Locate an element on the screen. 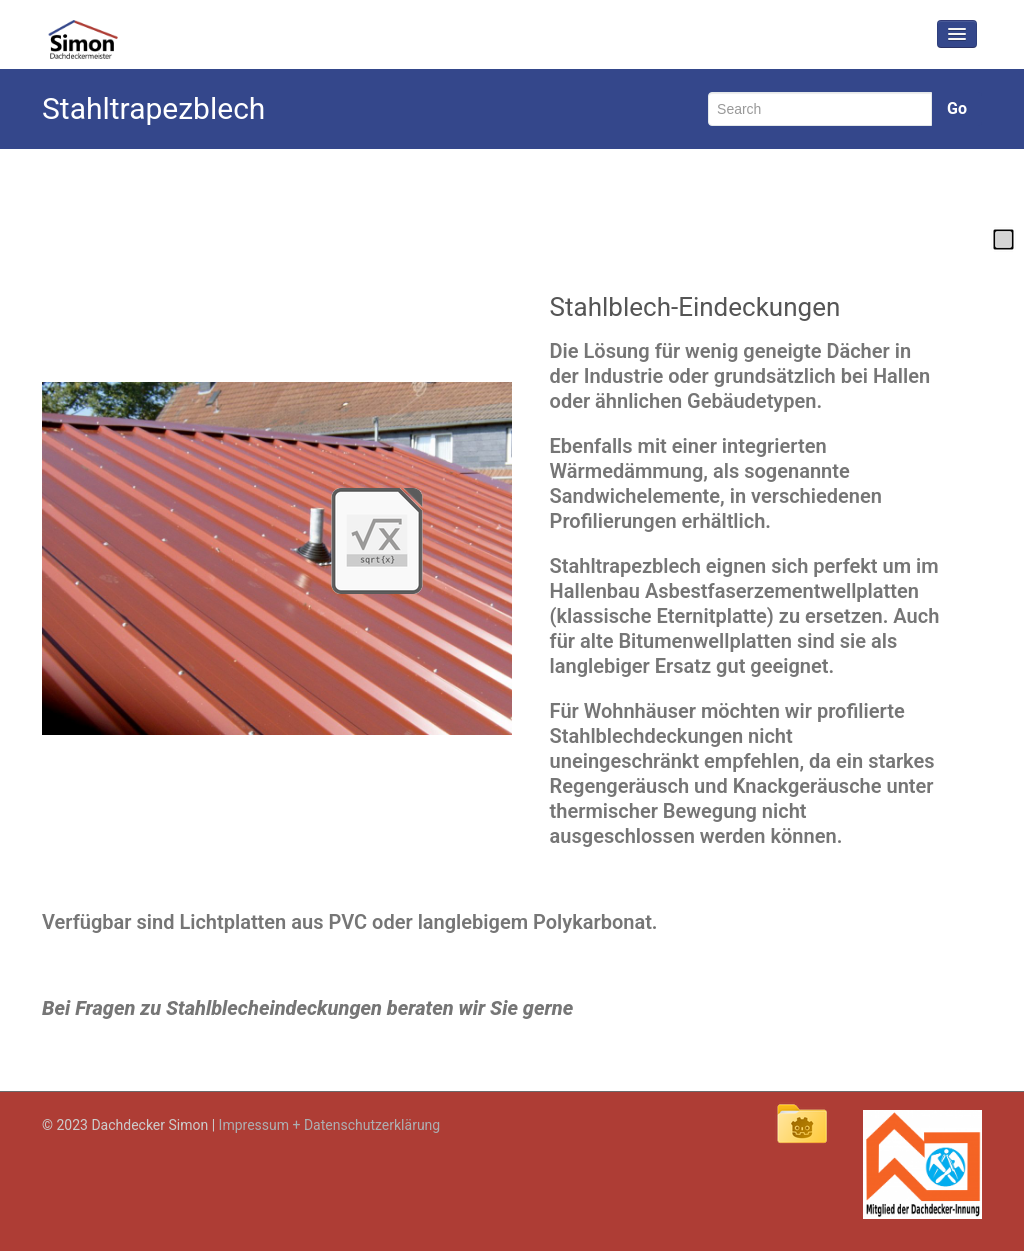 The width and height of the screenshot is (1024, 1251). open godot game engine project folder is located at coordinates (802, 1125).